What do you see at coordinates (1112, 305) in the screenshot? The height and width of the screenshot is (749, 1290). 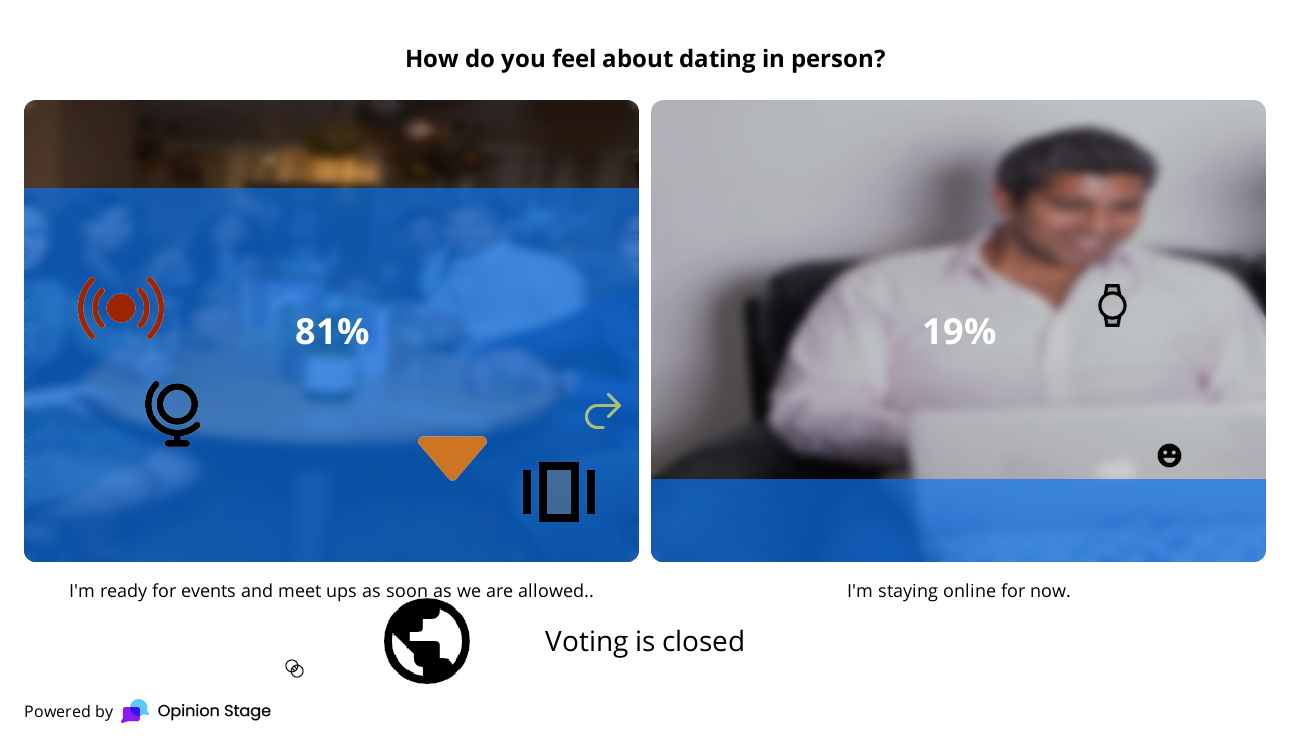 I see `access smartwatch settings or companion app` at bounding box center [1112, 305].